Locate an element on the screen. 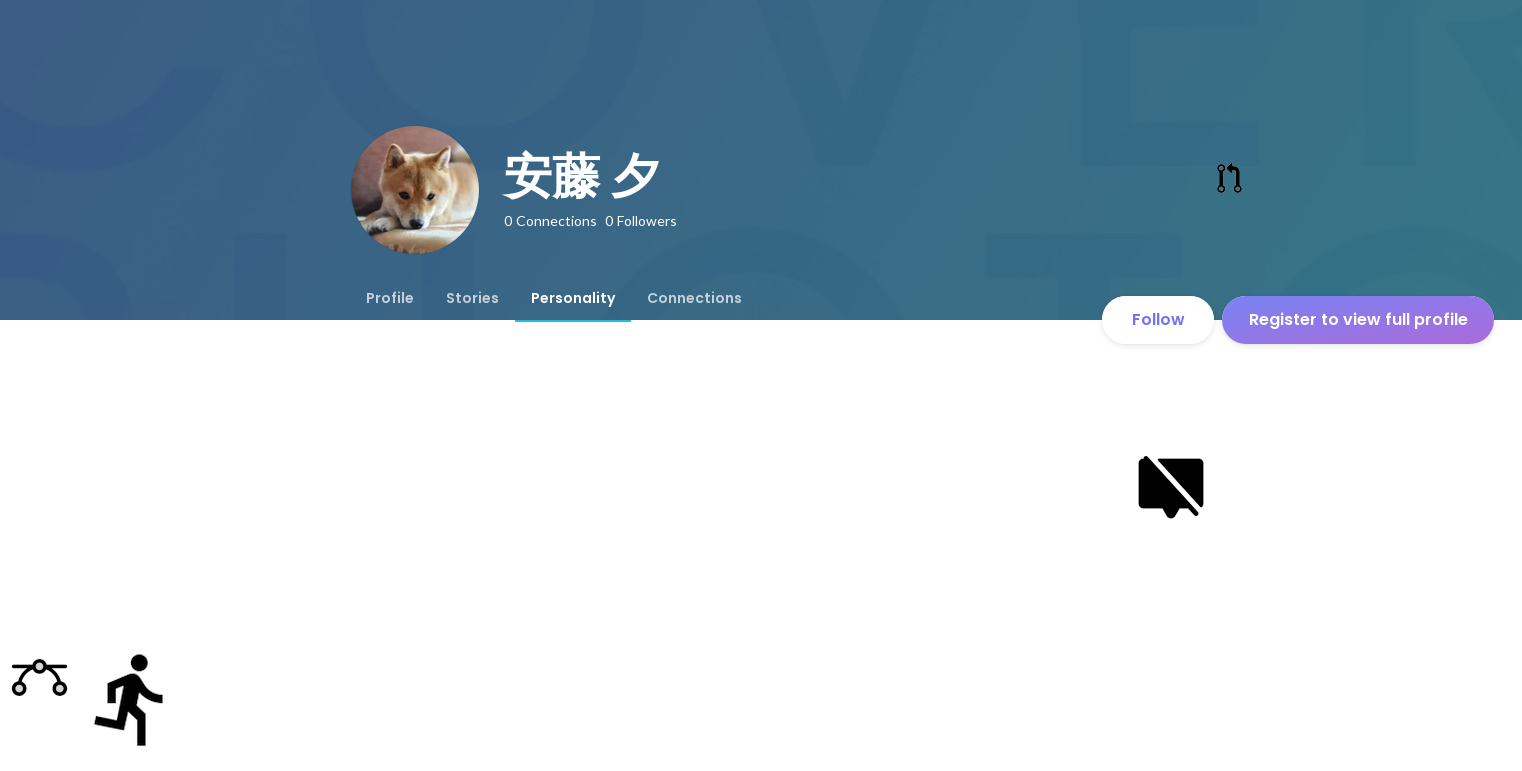  mute or disable chat notifications is located at coordinates (1171, 486).